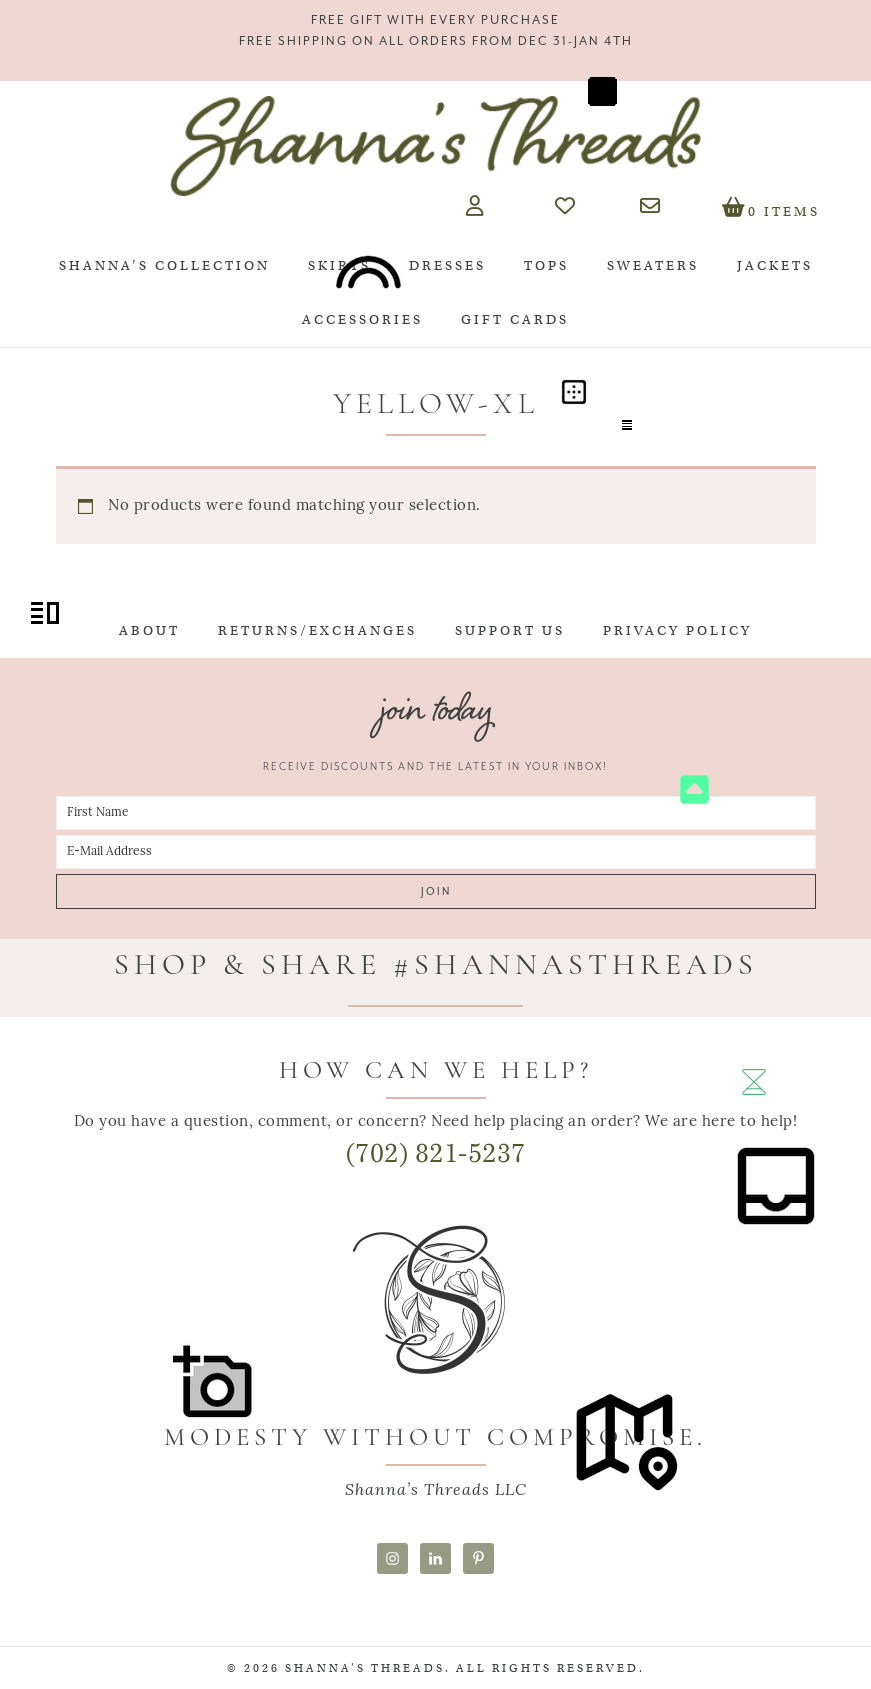  What do you see at coordinates (574, 392) in the screenshot?
I see `apply outer border to selected cells` at bounding box center [574, 392].